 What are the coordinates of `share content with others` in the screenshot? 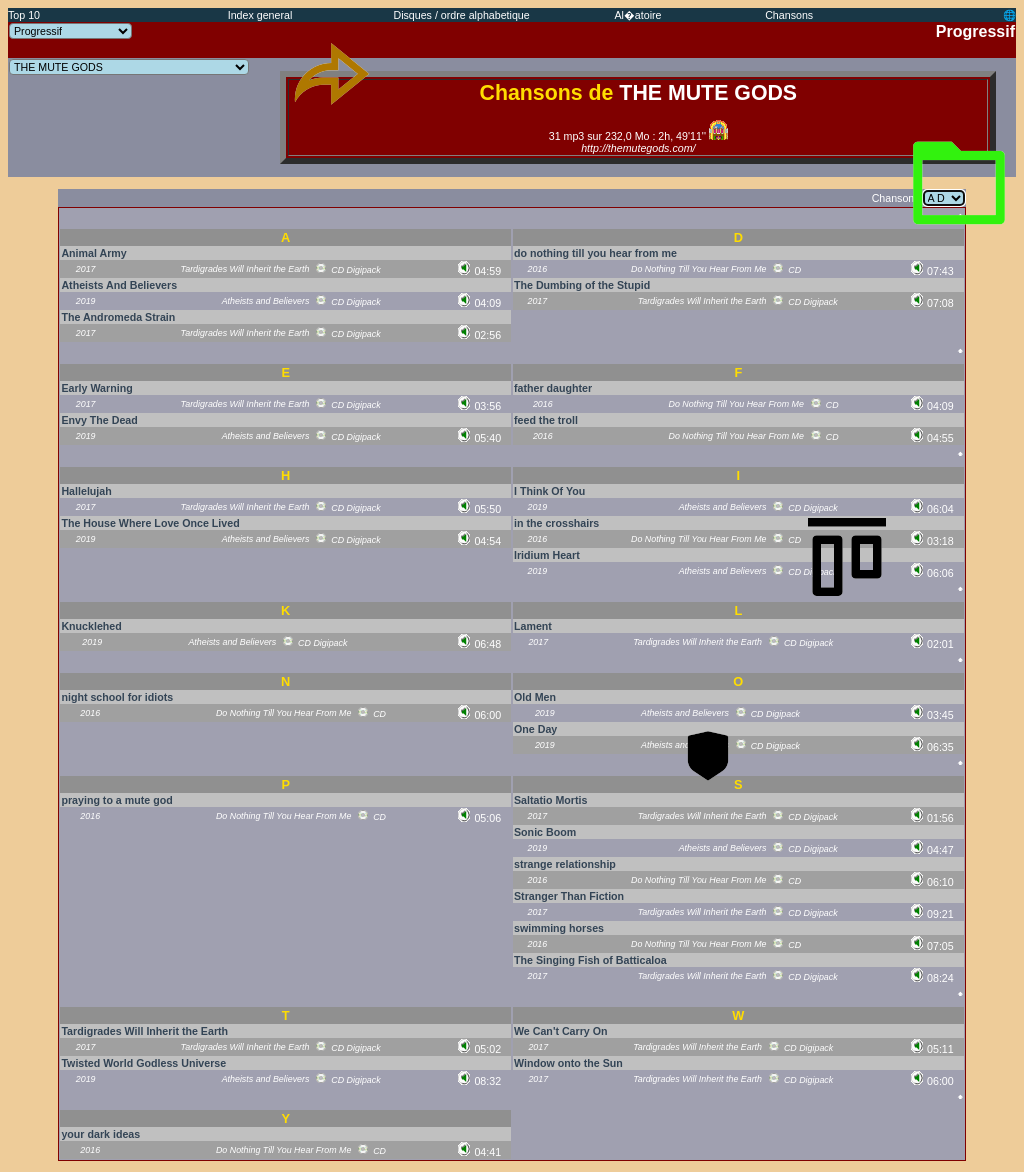 It's located at (327, 77).